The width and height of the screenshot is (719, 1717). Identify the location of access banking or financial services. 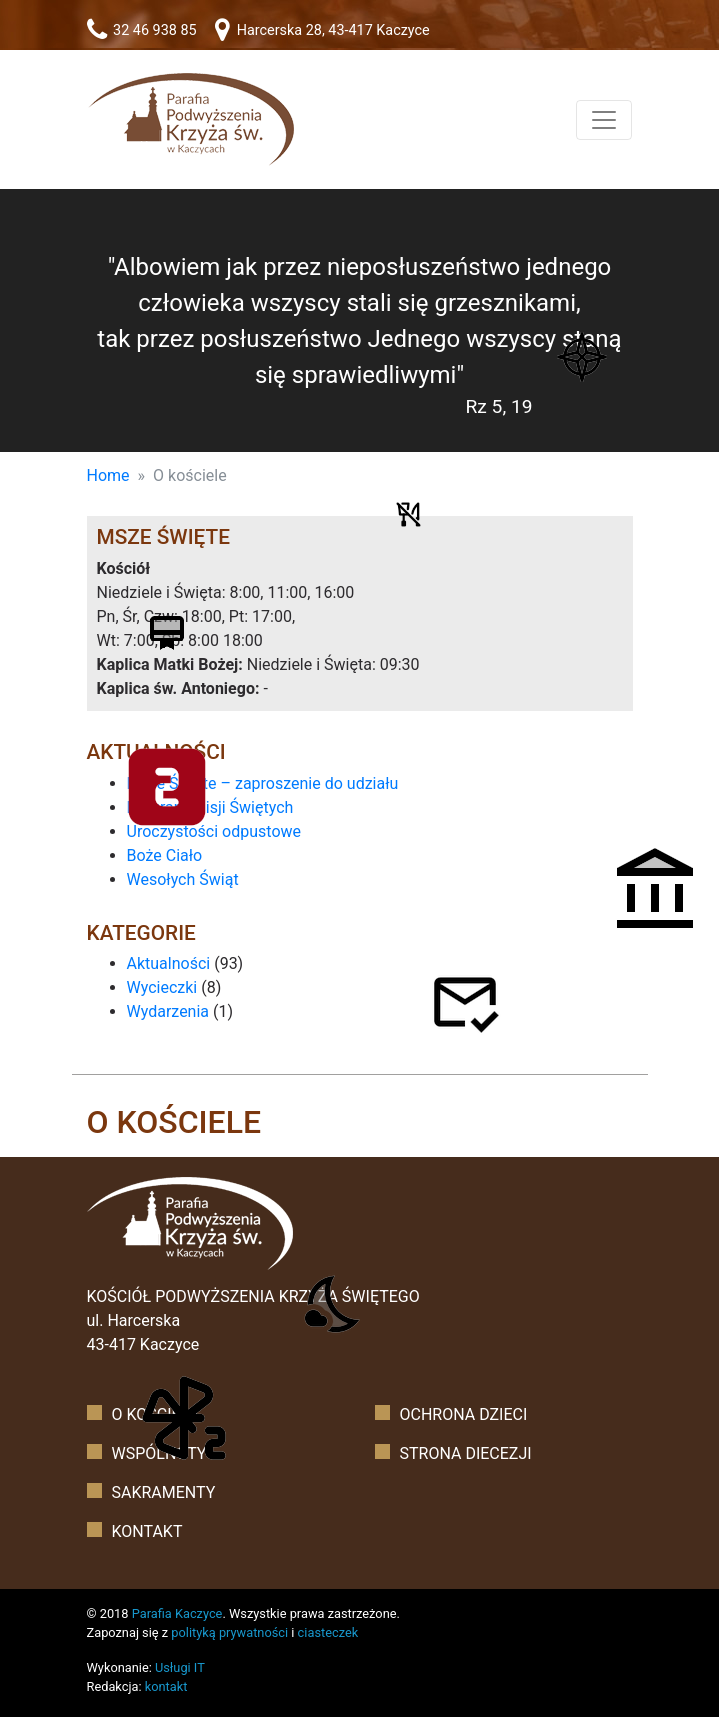
(657, 892).